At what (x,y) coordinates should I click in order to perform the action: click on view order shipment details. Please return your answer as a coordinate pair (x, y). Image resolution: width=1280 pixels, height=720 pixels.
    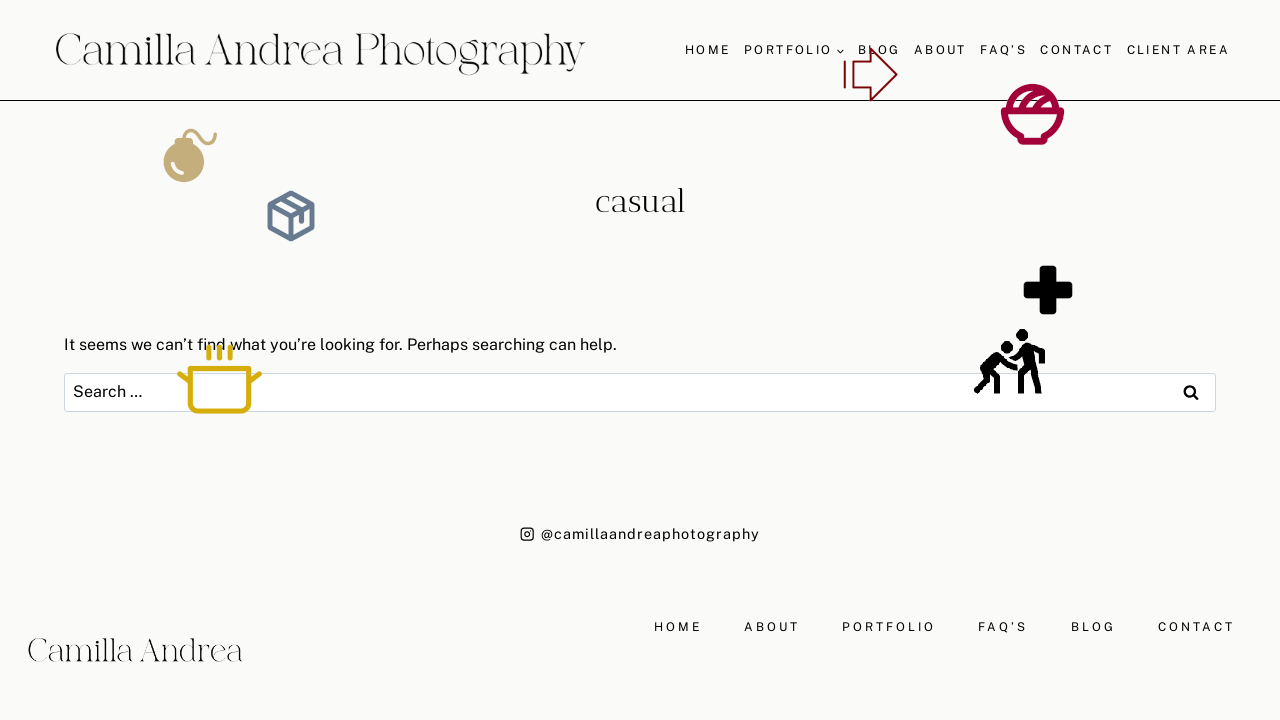
    Looking at the image, I should click on (291, 216).